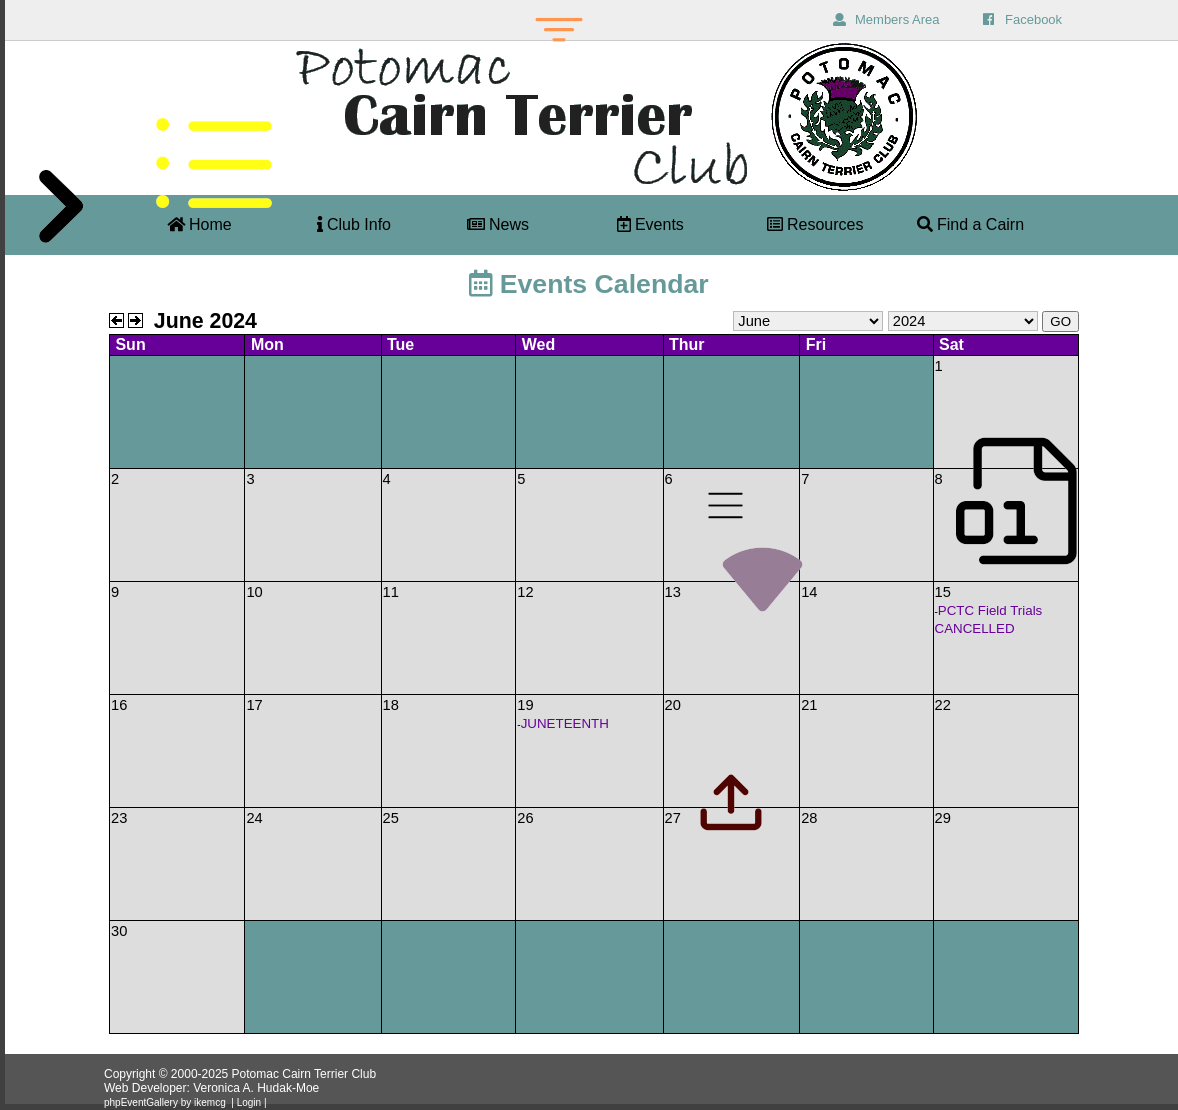  Describe the element at coordinates (559, 28) in the screenshot. I see `filter or sort list items` at that location.